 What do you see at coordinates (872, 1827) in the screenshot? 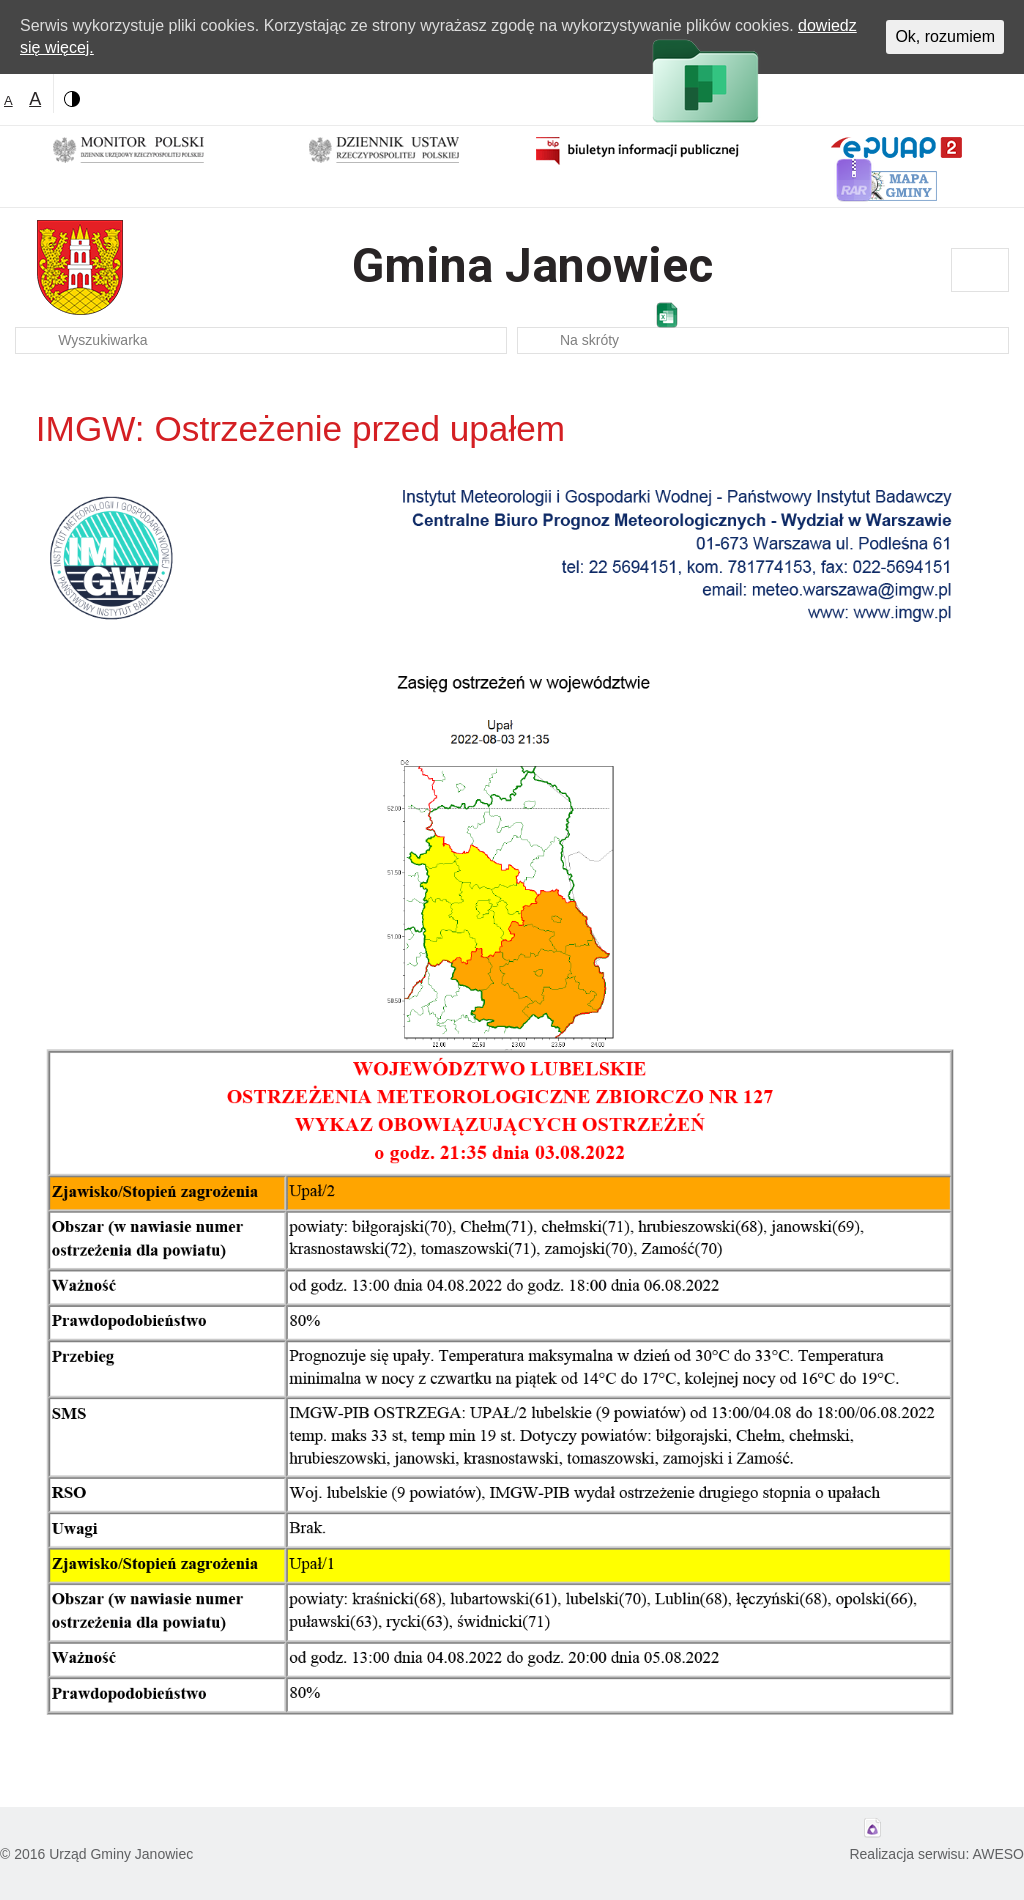
I see `a meson build system configuration file` at bounding box center [872, 1827].